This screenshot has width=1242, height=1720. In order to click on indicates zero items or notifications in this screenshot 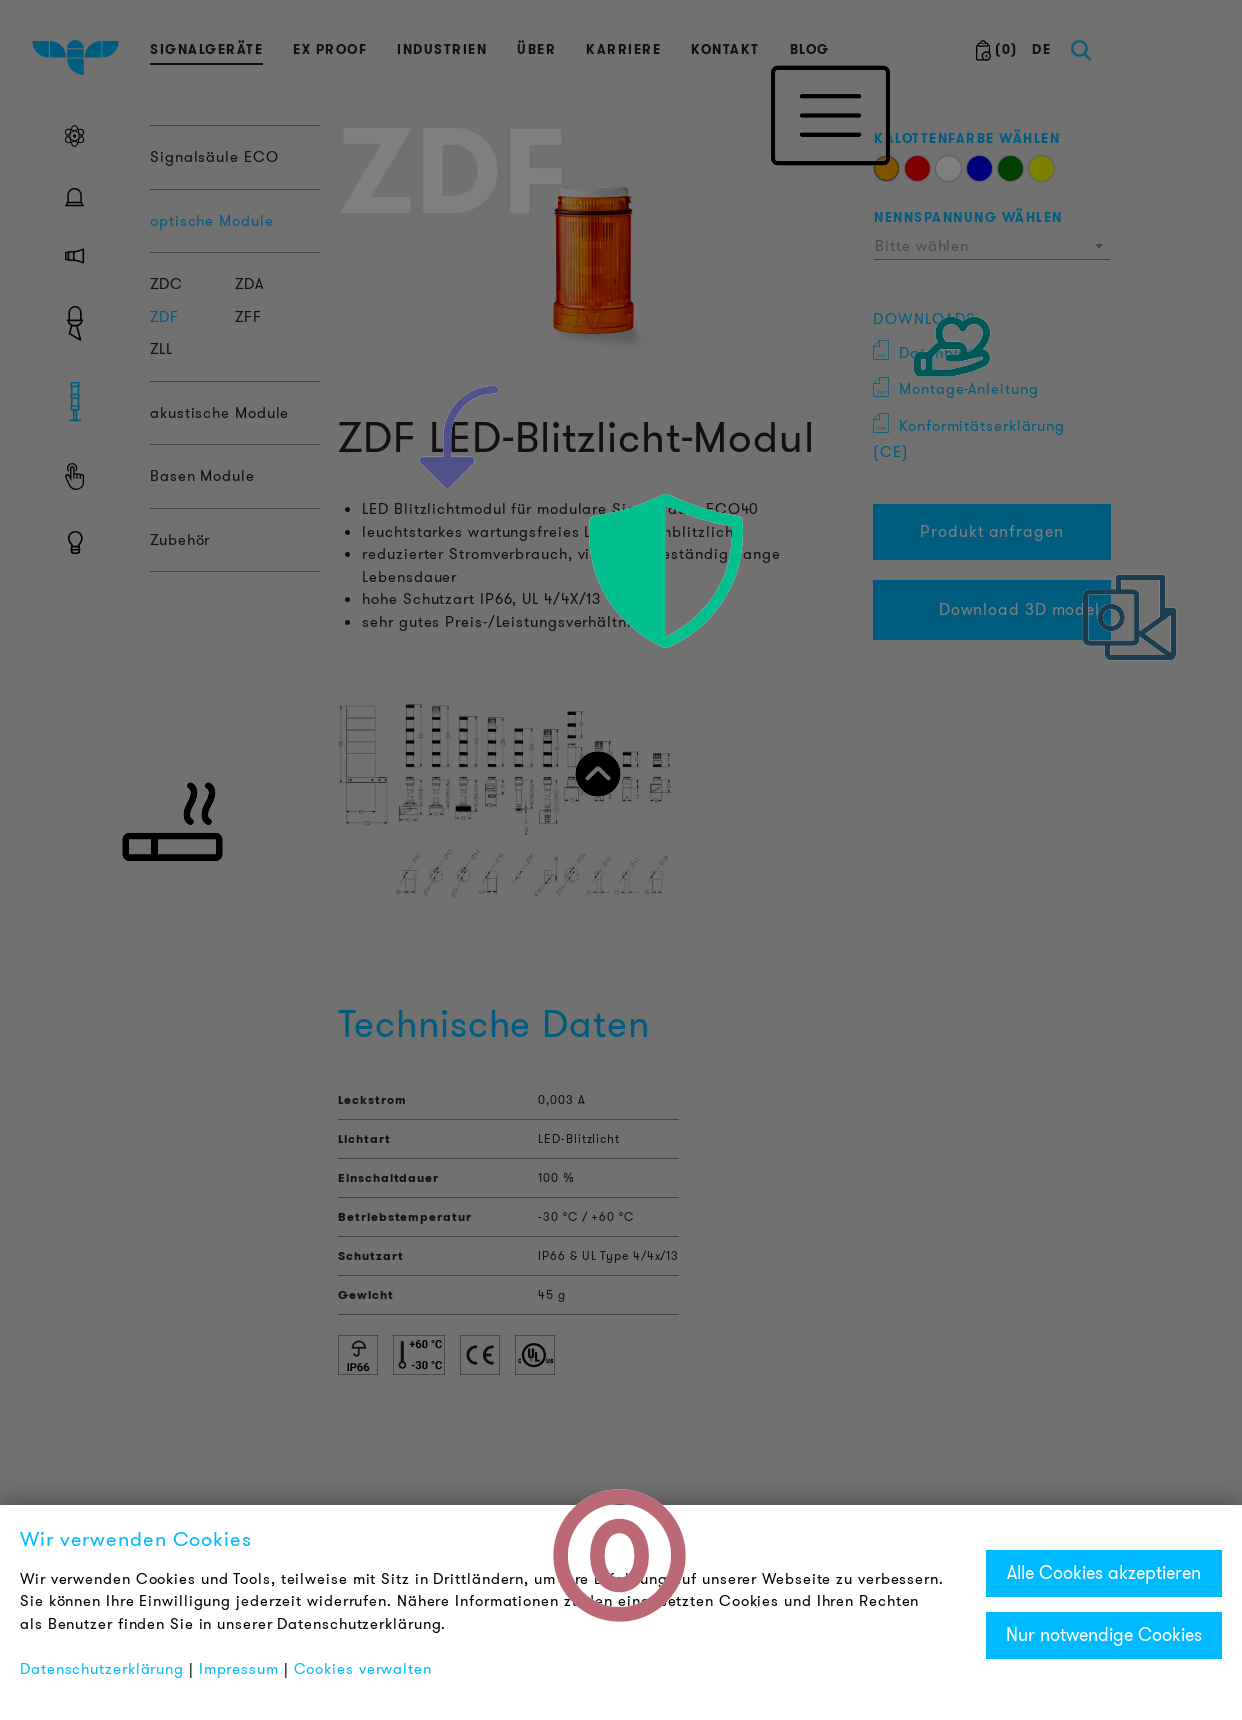, I will do `click(619, 1555)`.